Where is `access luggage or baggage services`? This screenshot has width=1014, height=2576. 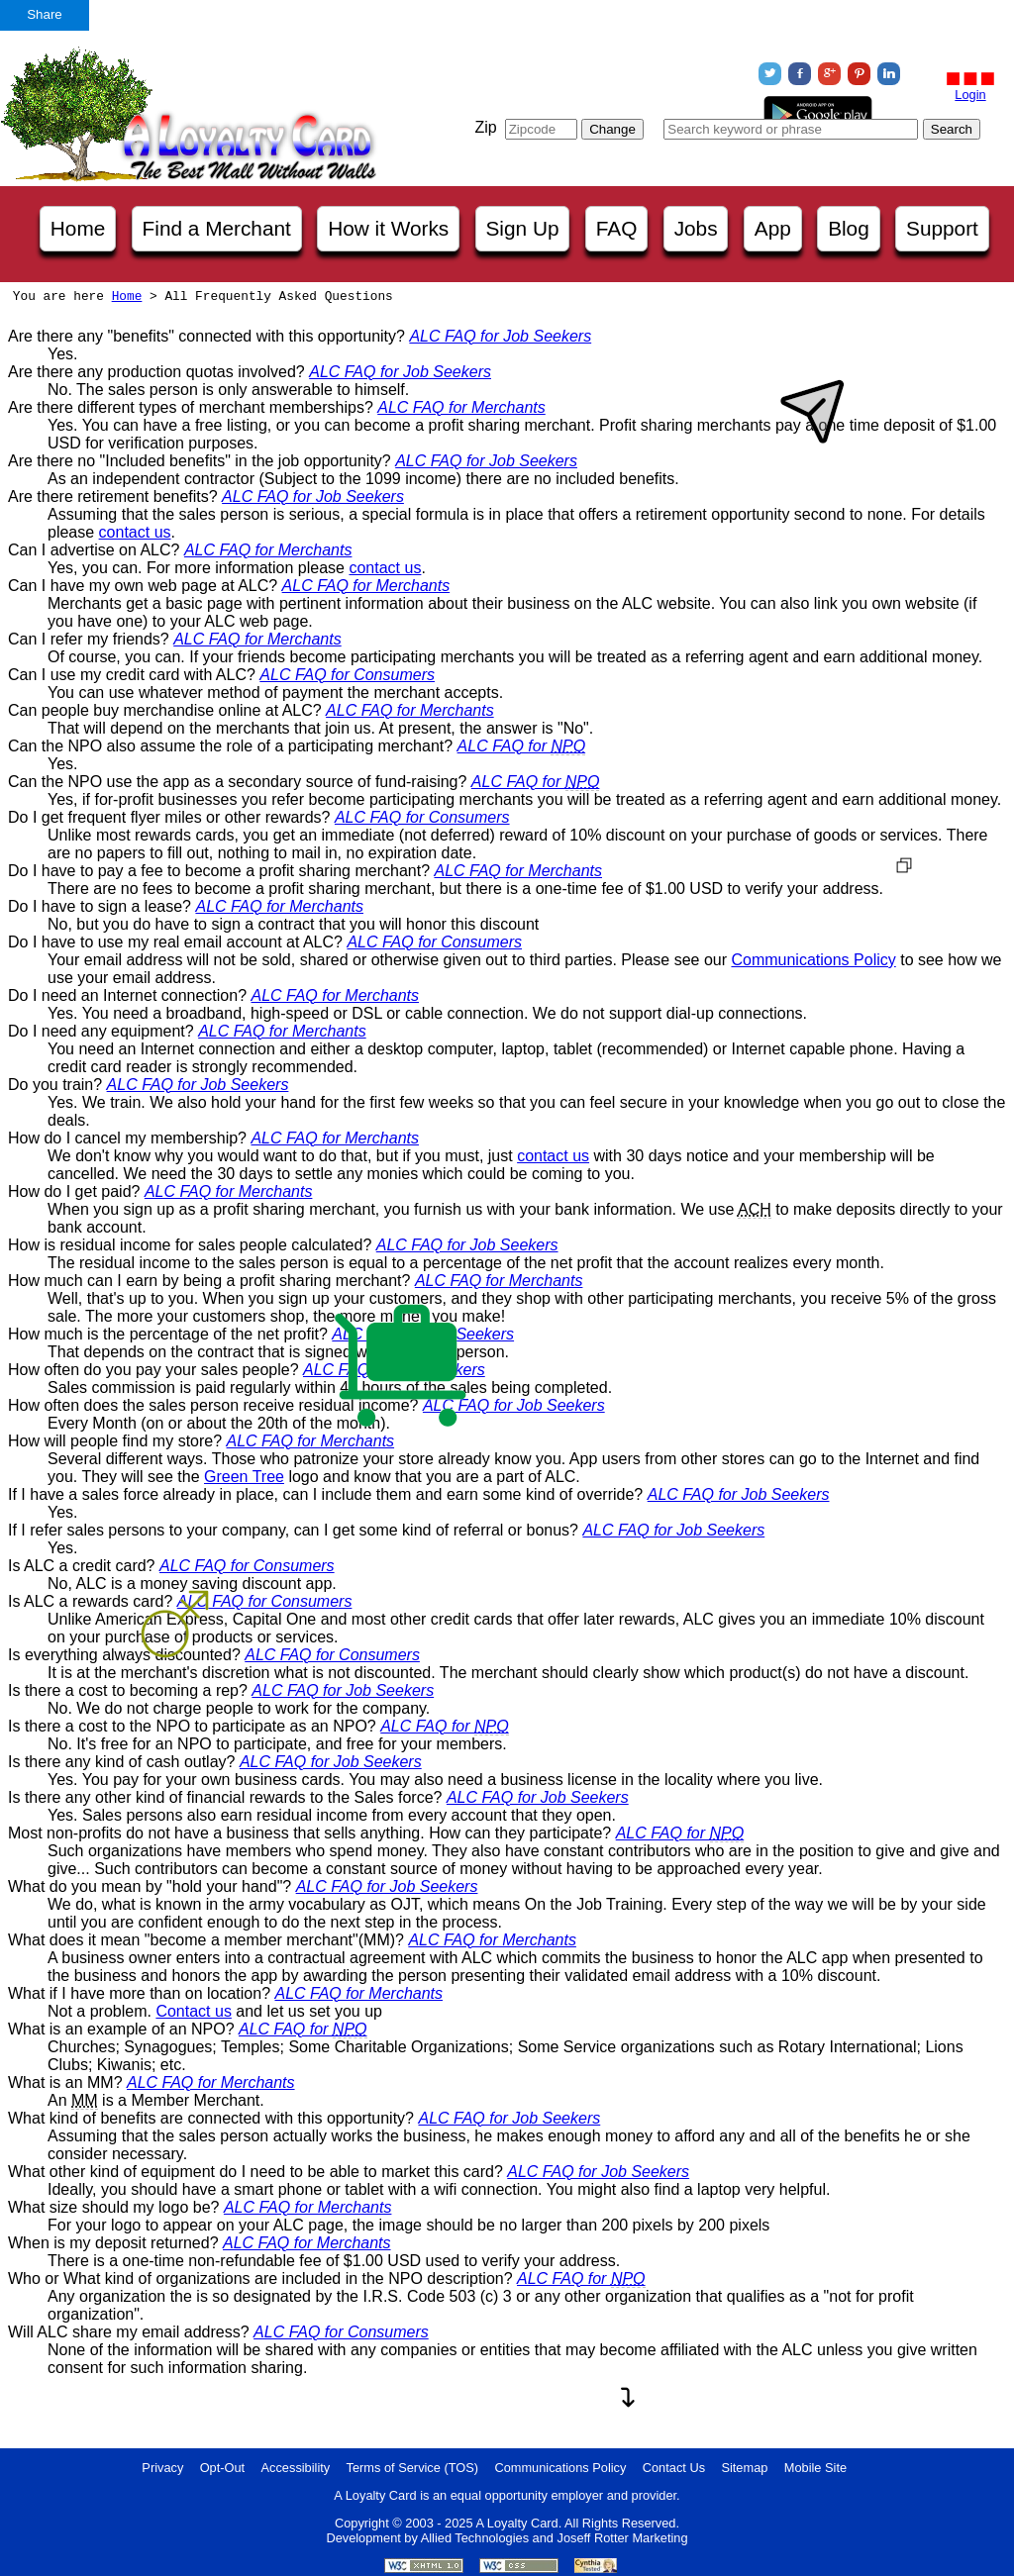
access luggage or baggage services is located at coordinates (398, 1363).